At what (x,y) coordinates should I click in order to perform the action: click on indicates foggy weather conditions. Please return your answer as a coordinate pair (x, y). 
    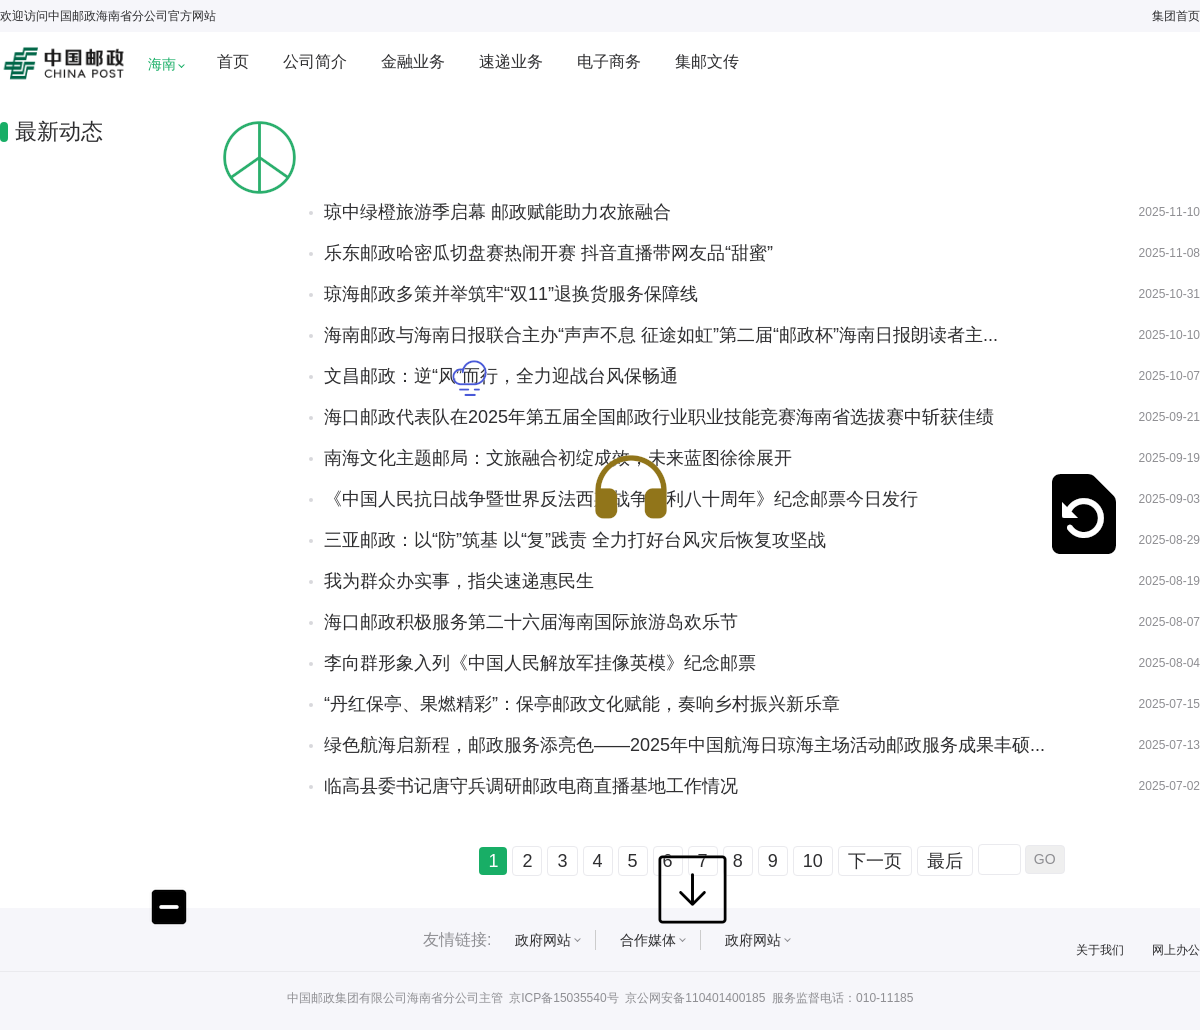
    Looking at the image, I should click on (469, 377).